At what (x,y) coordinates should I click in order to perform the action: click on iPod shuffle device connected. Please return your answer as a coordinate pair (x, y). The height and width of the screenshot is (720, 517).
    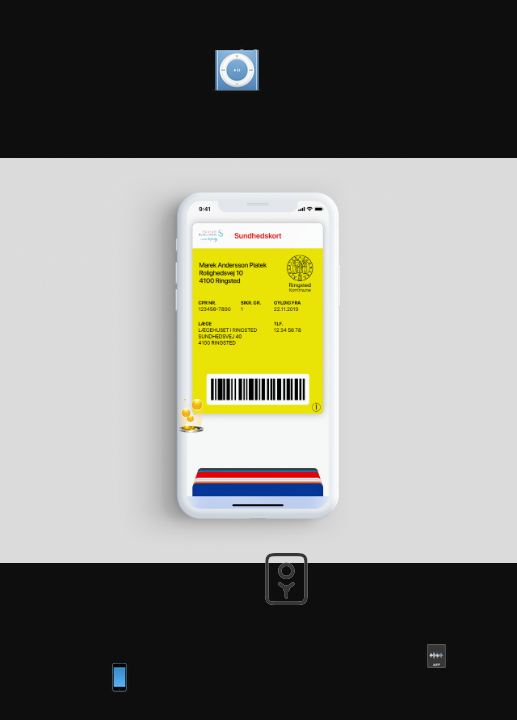
    Looking at the image, I should click on (237, 70).